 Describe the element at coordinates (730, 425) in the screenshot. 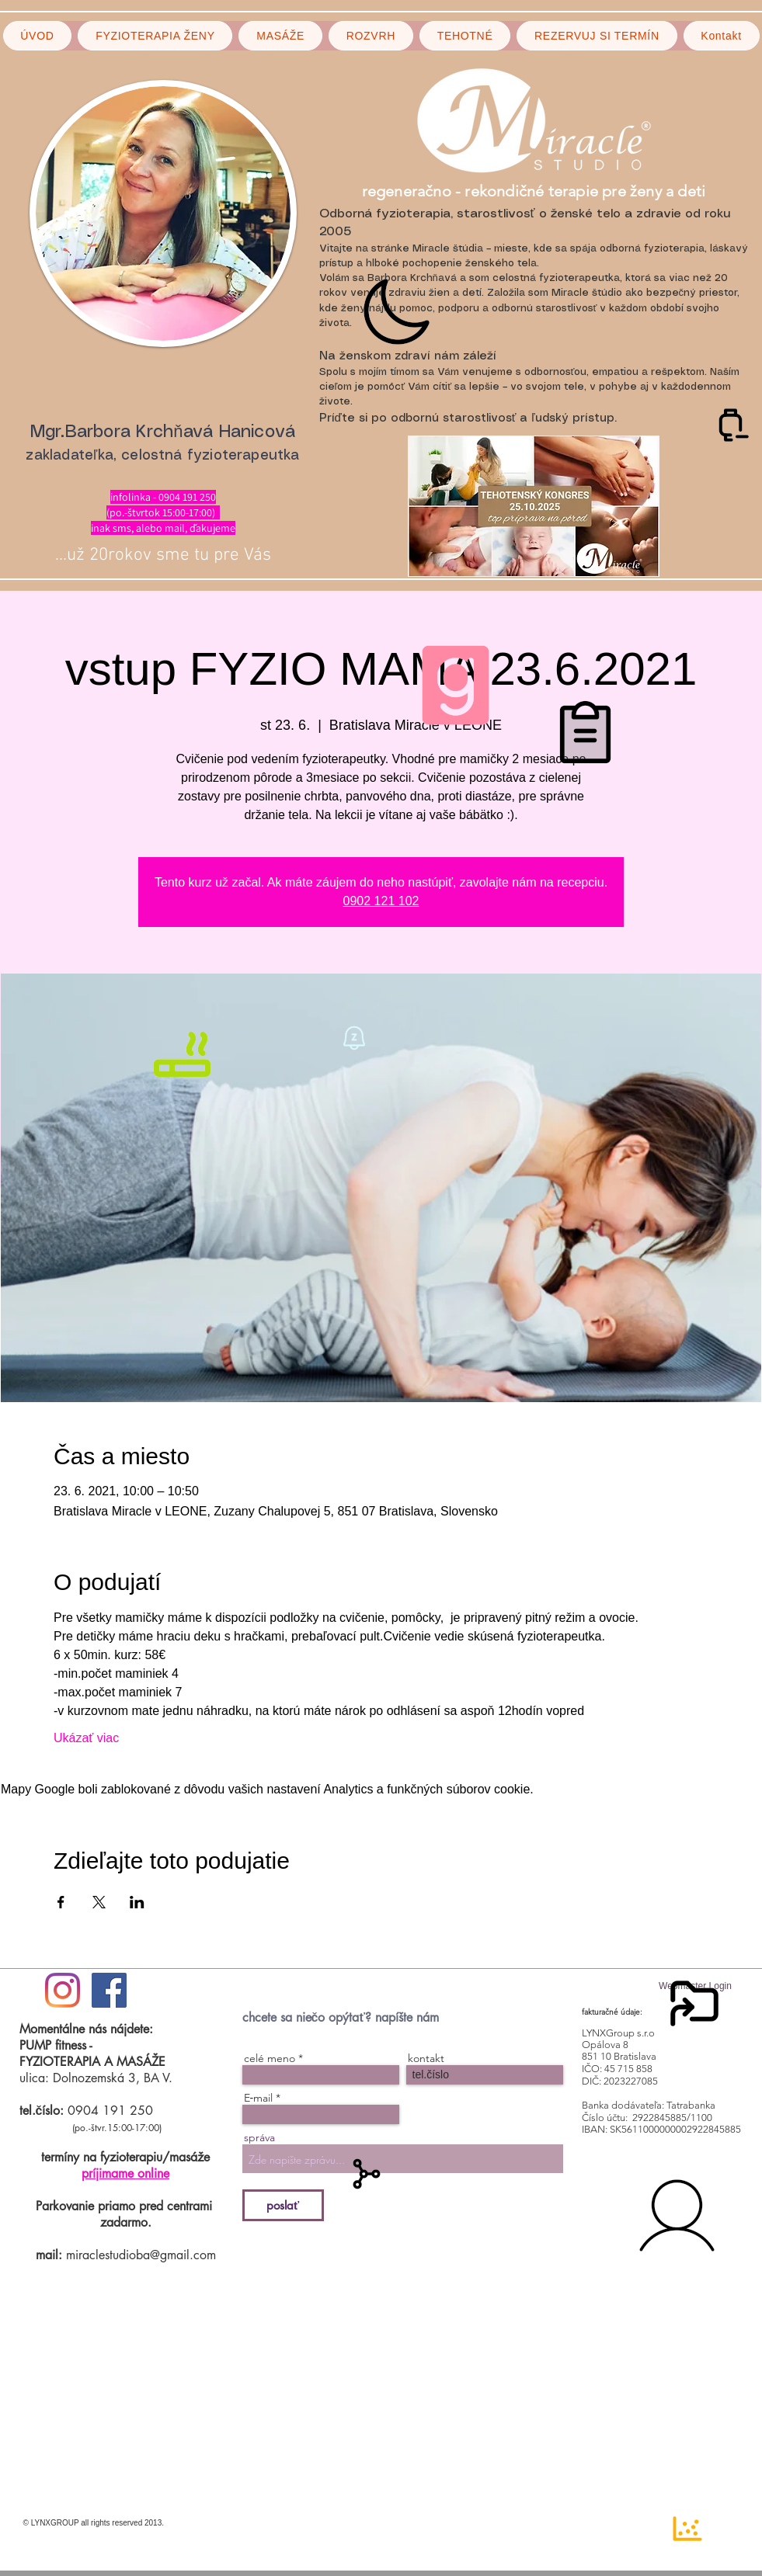

I see `remove a paired smartwatch` at that location.